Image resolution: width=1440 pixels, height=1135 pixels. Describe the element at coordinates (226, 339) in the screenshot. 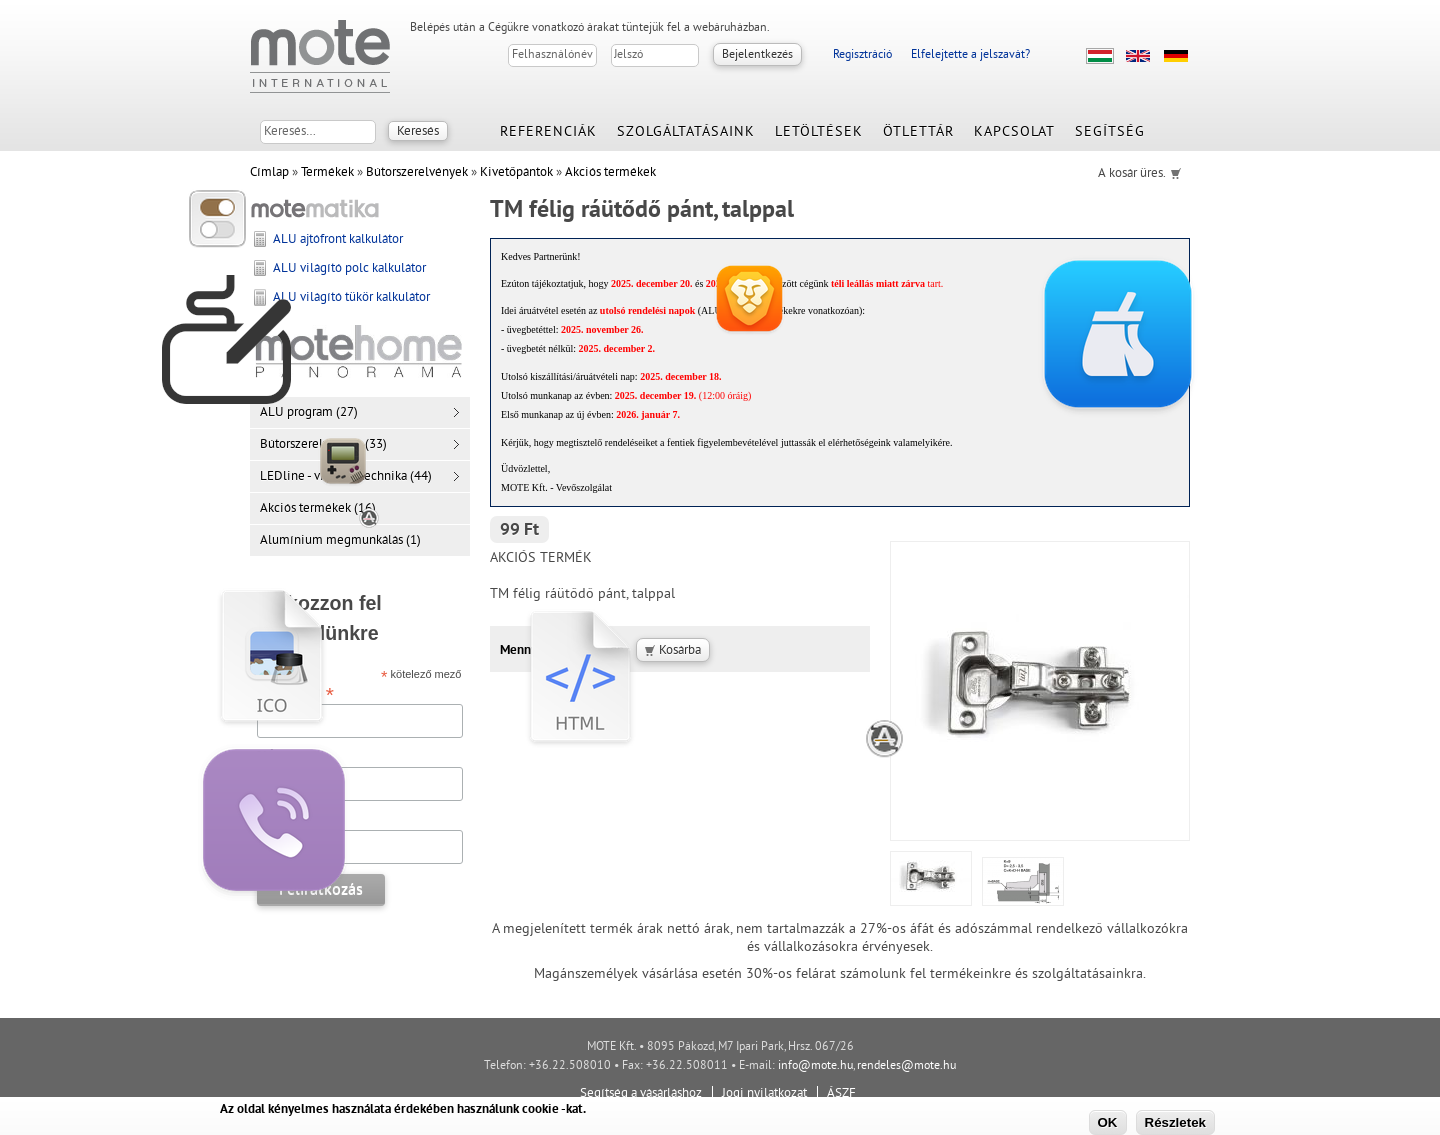

I see `configure wacom tablet settings` at that location.